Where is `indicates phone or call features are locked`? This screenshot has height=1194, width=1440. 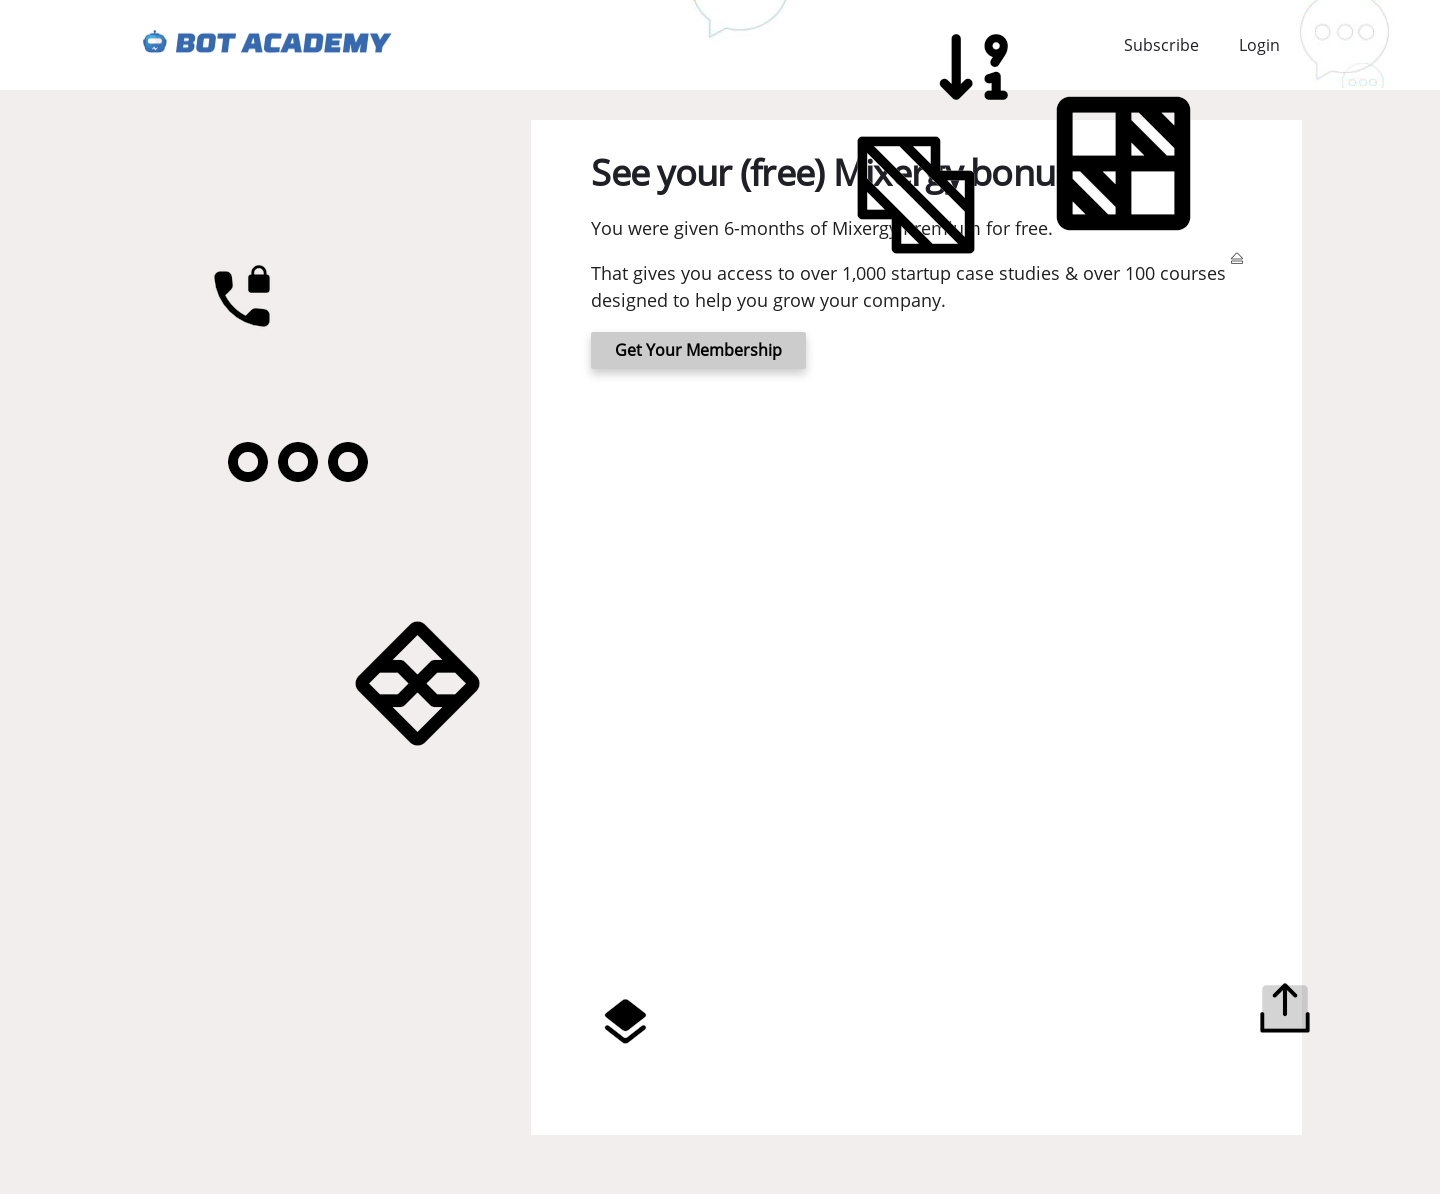
indicates phone or call features are locked is located at coordinates (242, 299).